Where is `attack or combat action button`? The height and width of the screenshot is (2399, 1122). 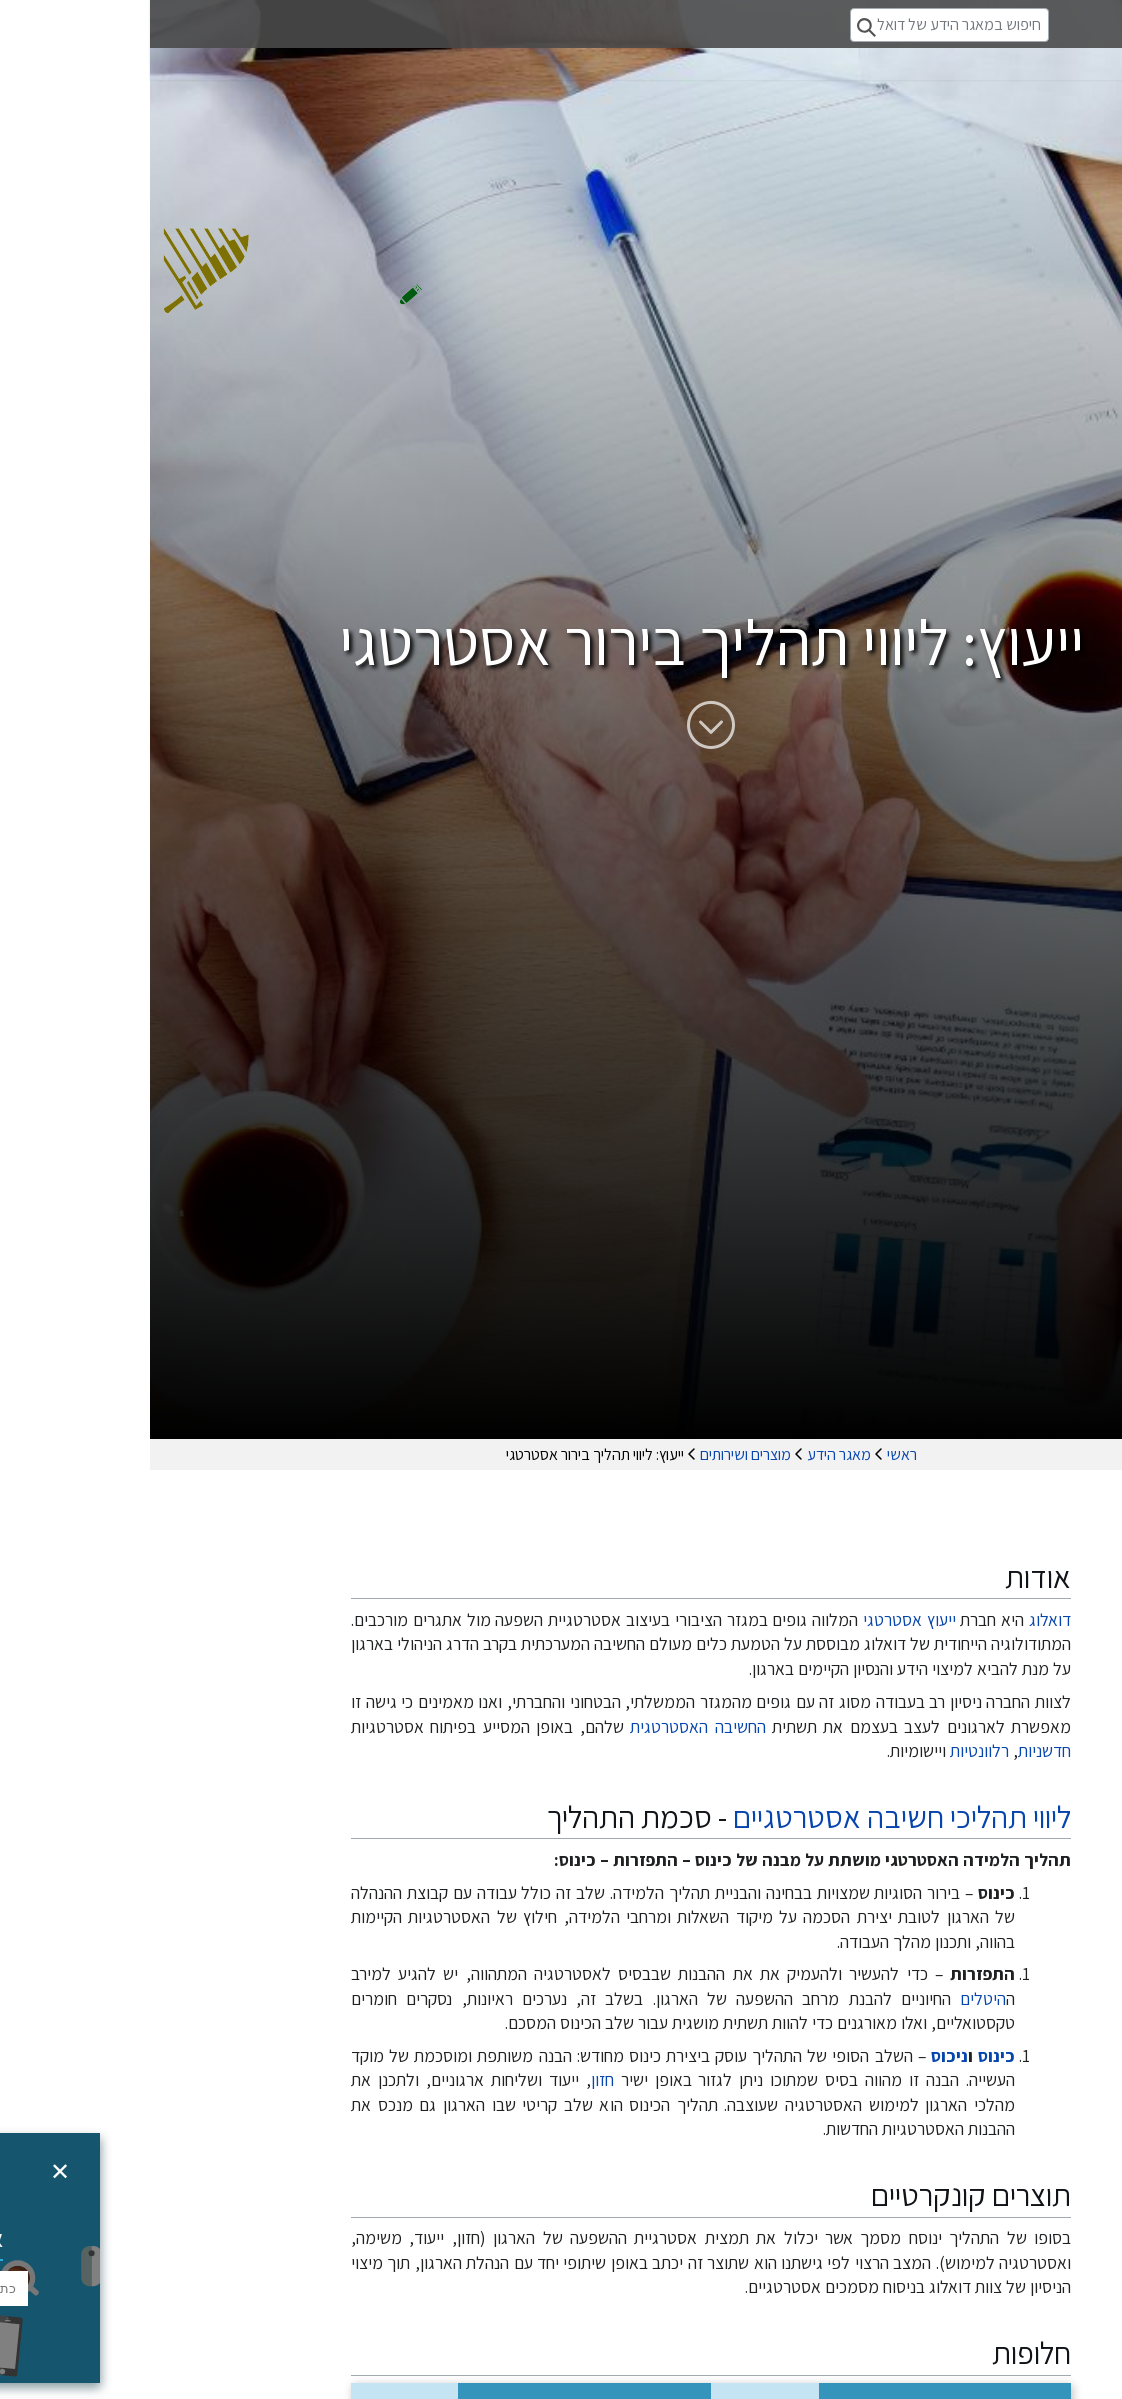
attack or combat action button is located at coordinates (206, 271).